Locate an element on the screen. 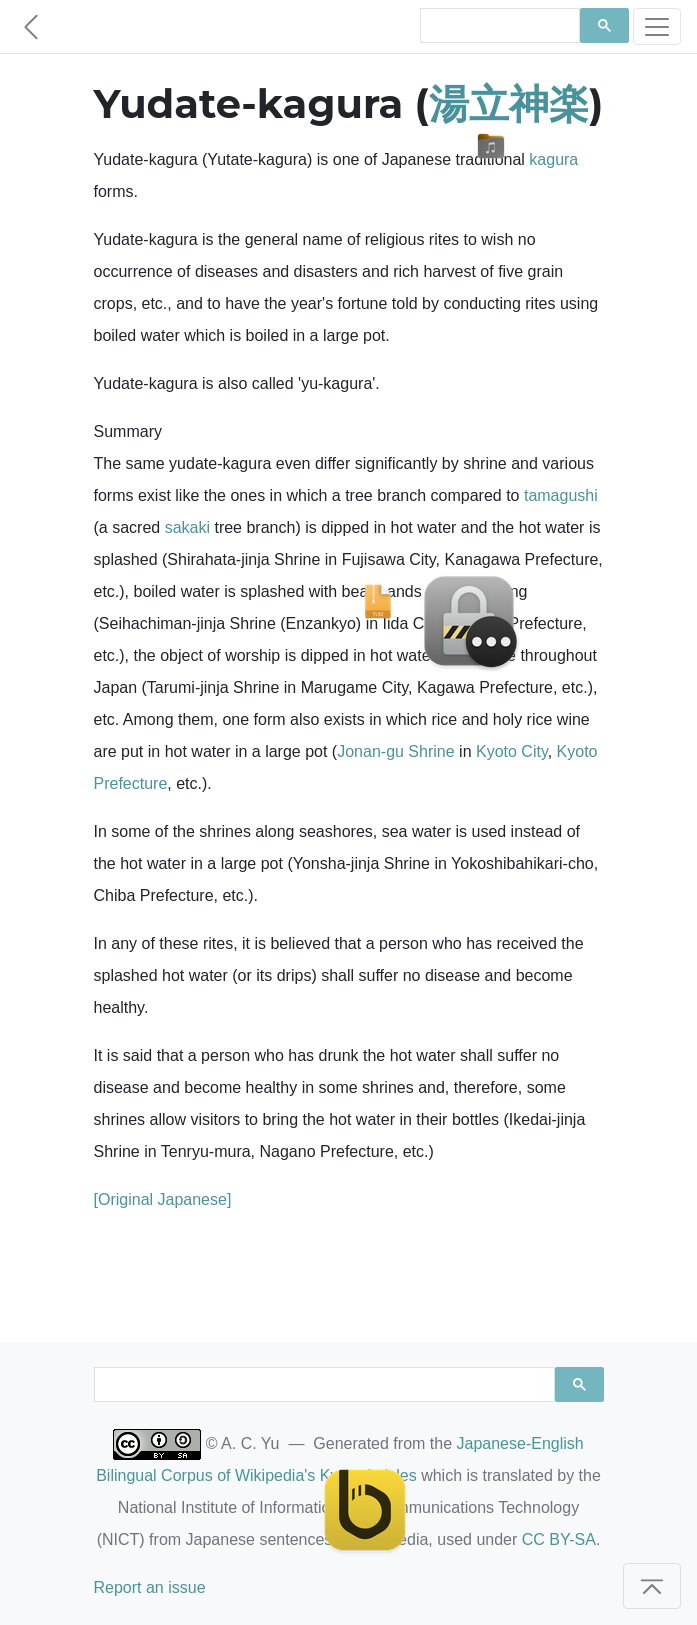 Image resolution: width=697 pixels, height=1625 pixels. open cipher password manager app is located at coordinates (469, 621).